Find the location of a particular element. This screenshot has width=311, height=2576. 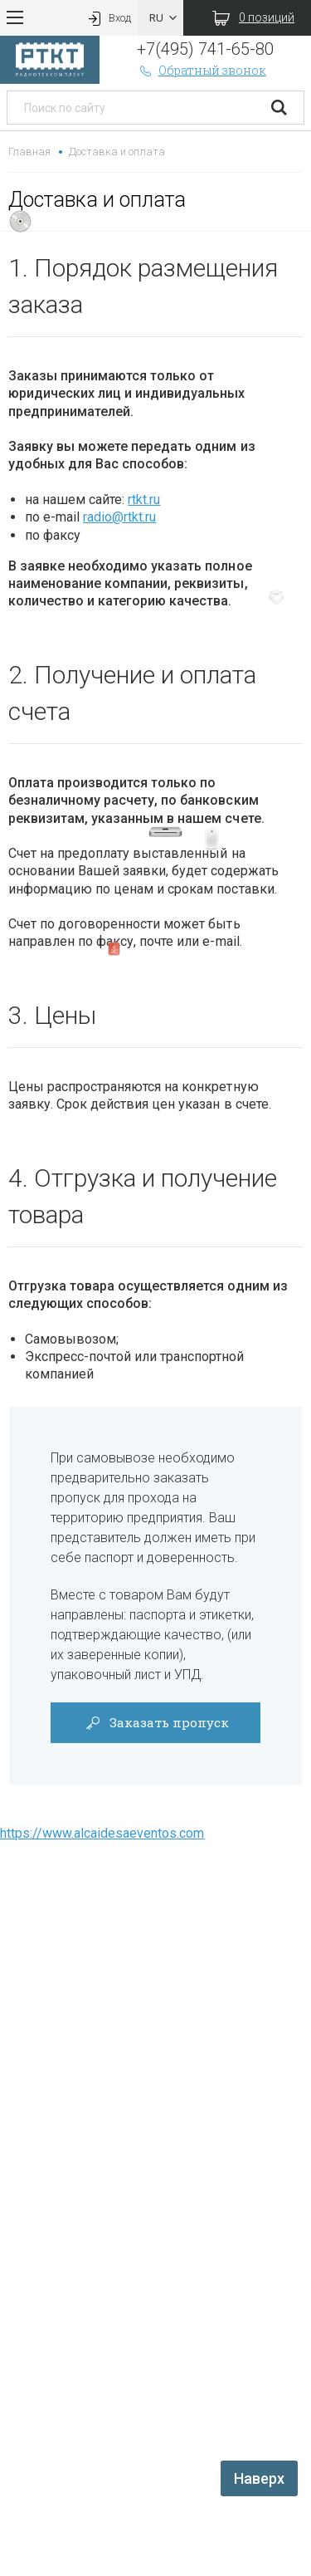

access DVD-RW drive or disc is located at coordinates (20, 221).